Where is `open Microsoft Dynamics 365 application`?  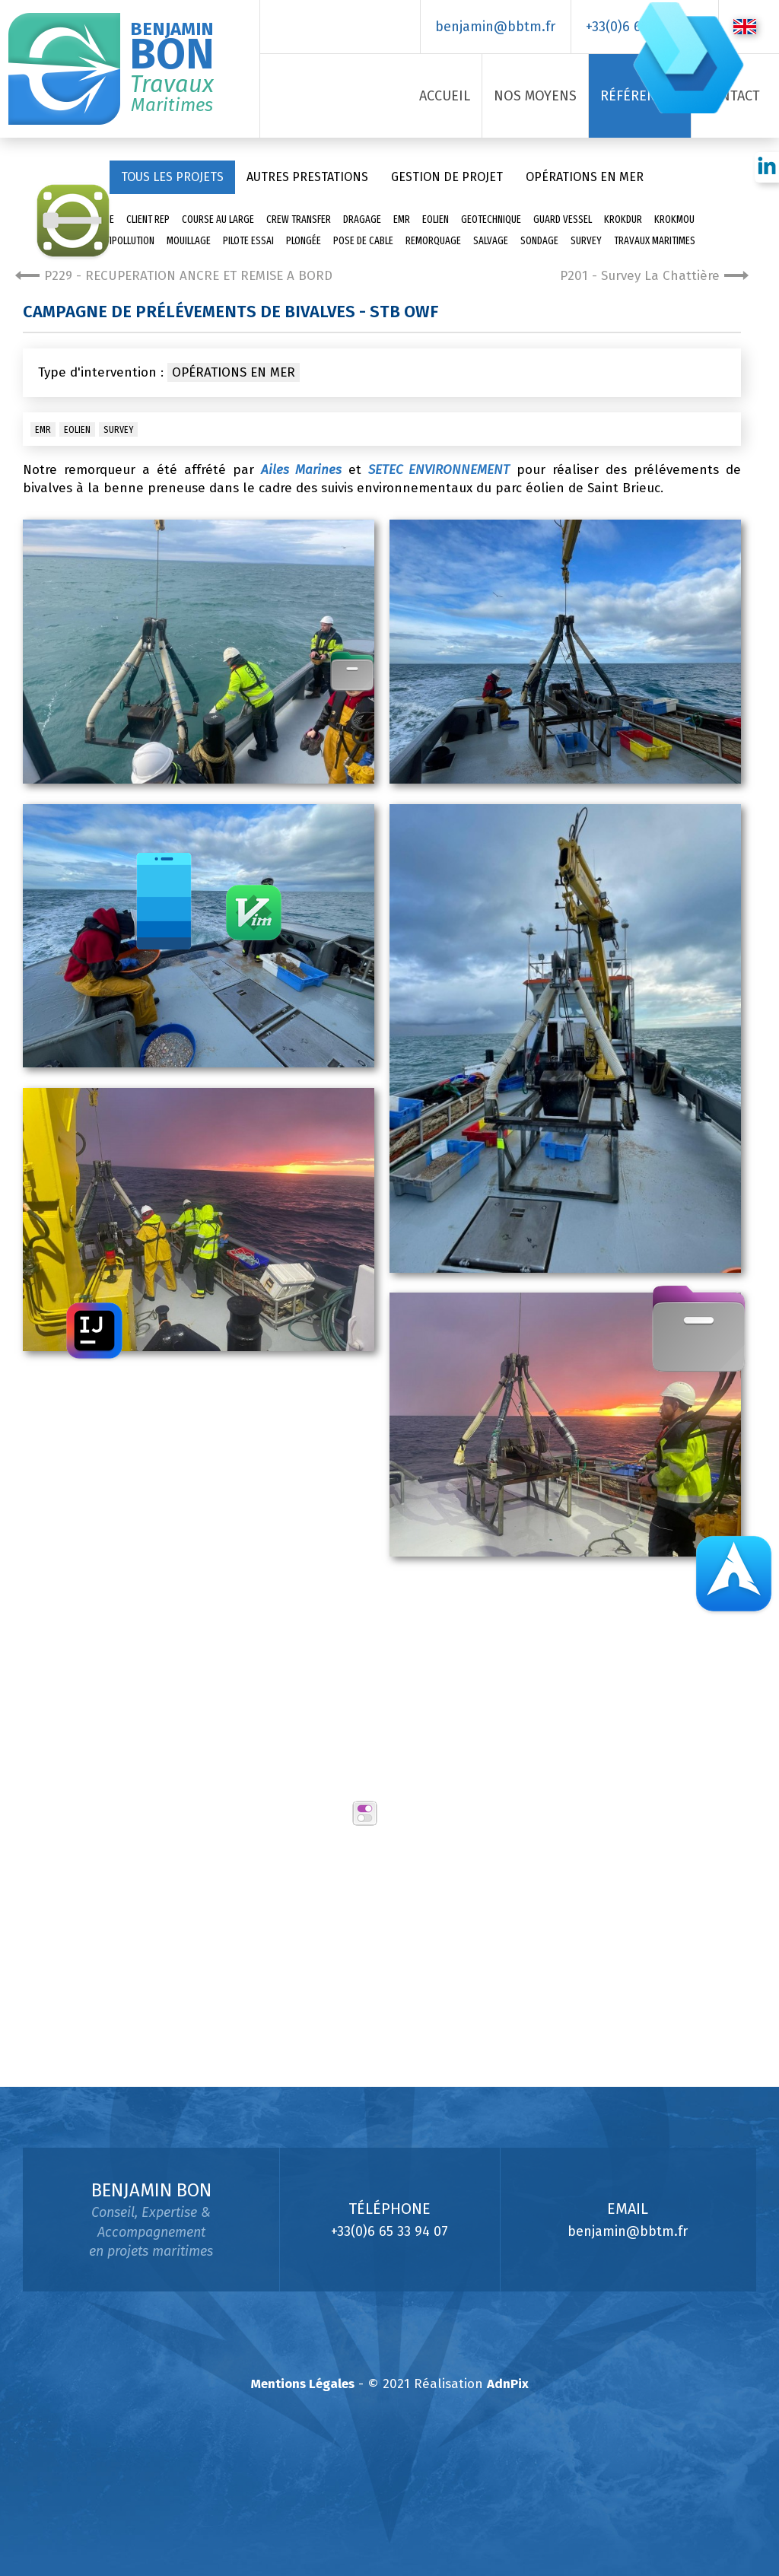 open Microsoft Dynamics 365 application is located at coordinates (688, 58).